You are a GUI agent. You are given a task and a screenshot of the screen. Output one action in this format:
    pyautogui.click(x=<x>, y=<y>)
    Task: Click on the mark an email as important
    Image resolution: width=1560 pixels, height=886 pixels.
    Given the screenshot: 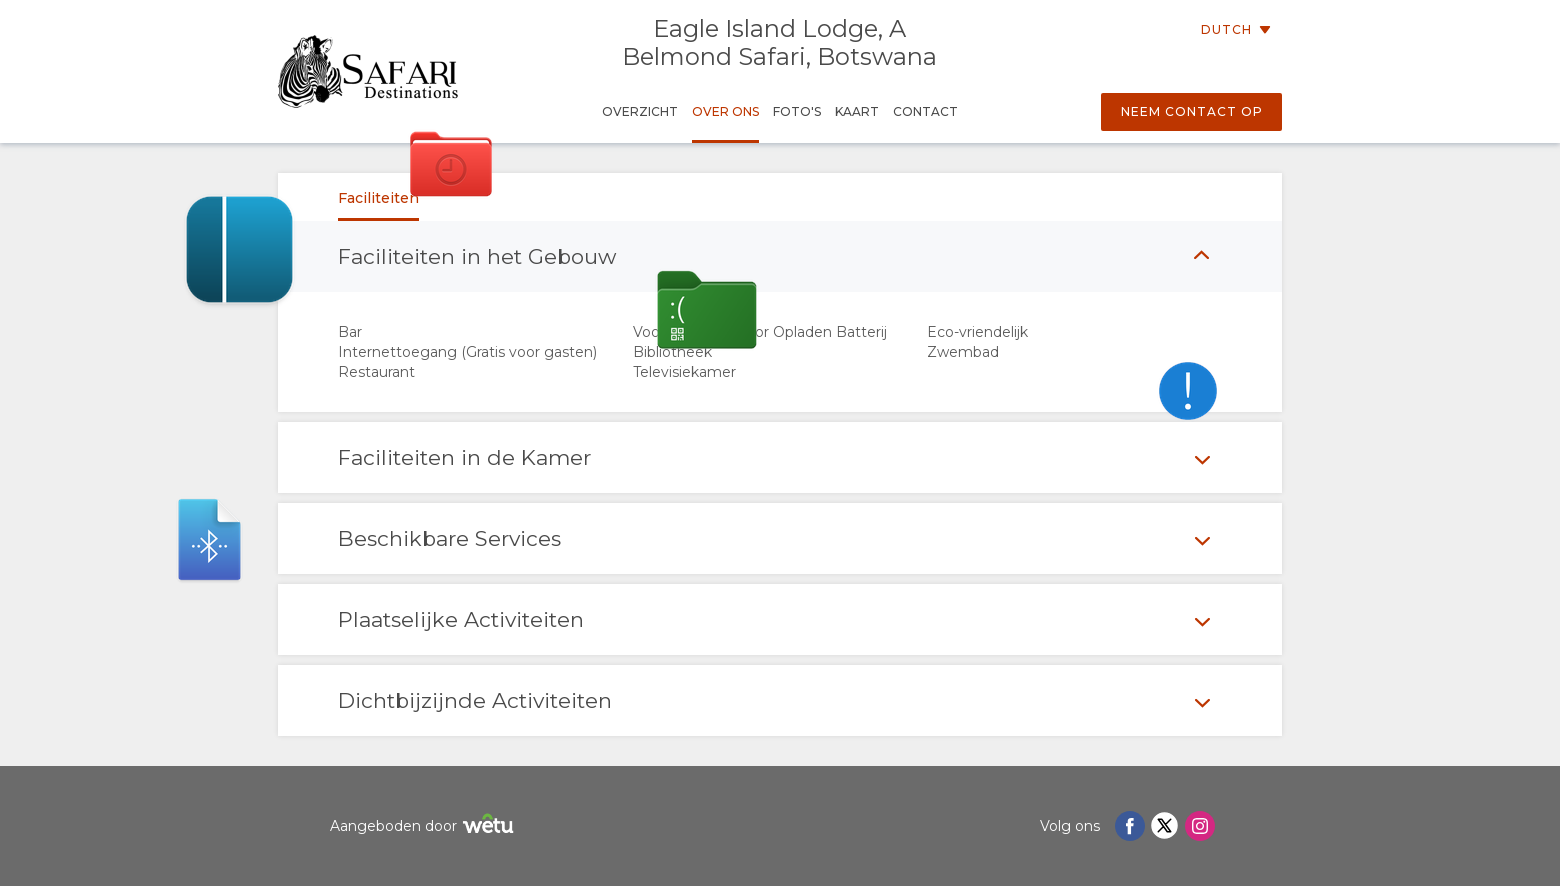 What is the action you would take?
    pyautogui.click(x=1188, y=391)
    